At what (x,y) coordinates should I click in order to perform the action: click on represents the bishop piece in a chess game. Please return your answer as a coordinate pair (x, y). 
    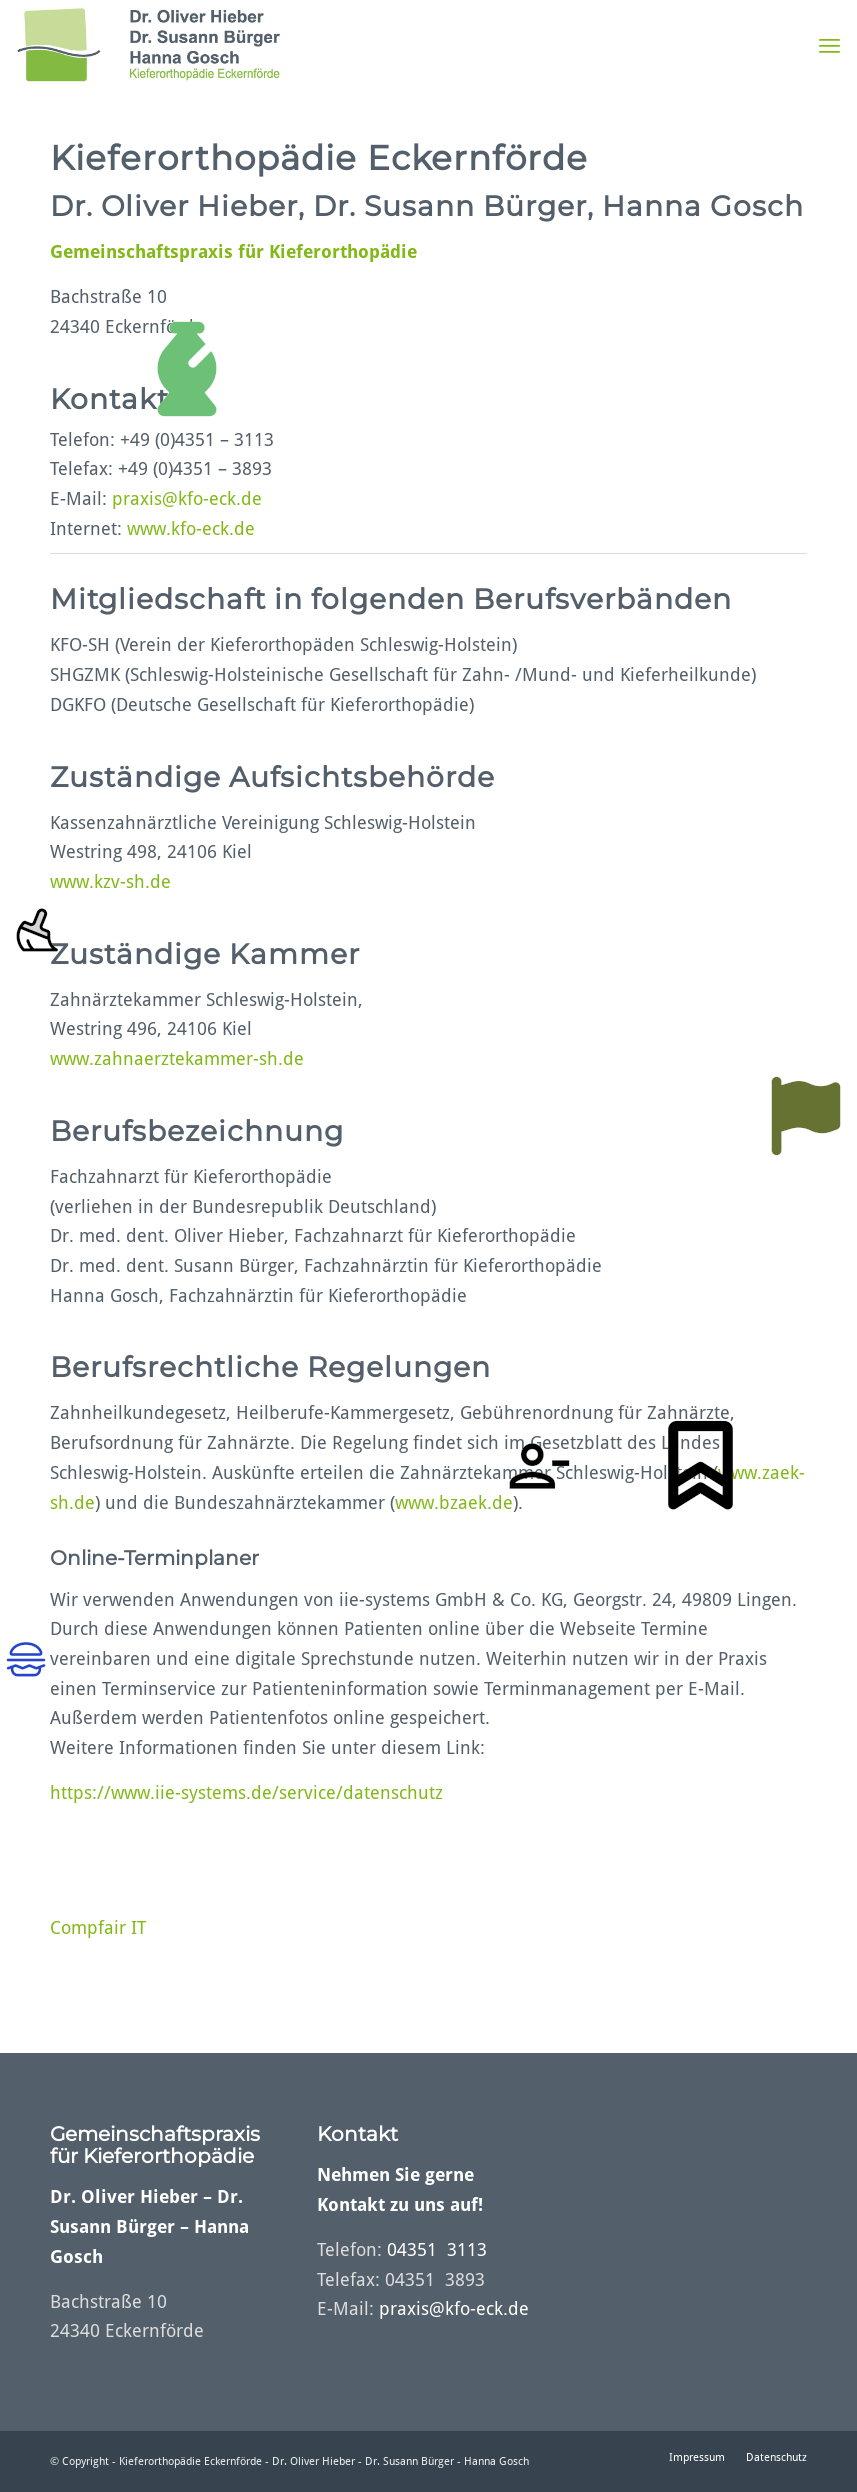
    Looking at the image, I should click on (187, 369).